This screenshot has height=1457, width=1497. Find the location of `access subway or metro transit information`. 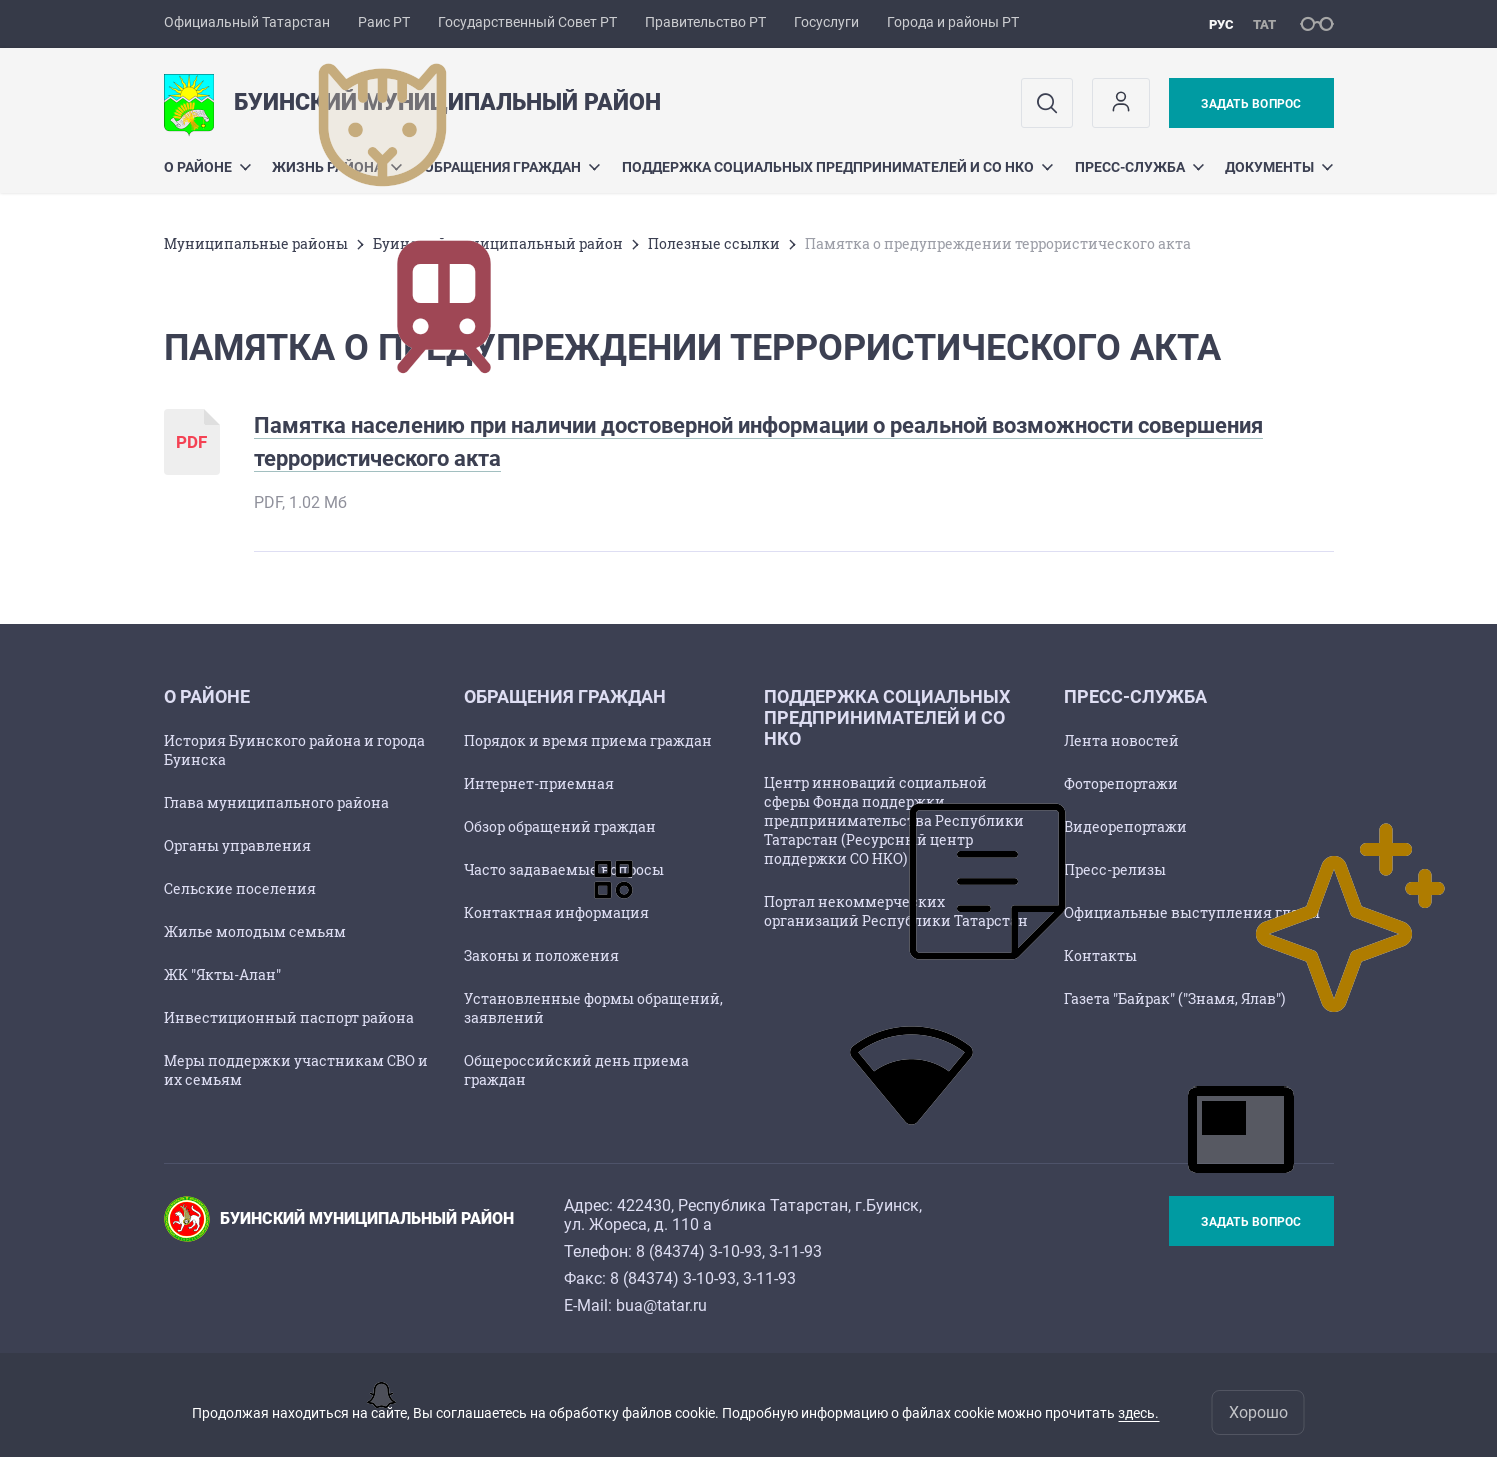

access subway or metro transit information is located at coordinates (444, 303).